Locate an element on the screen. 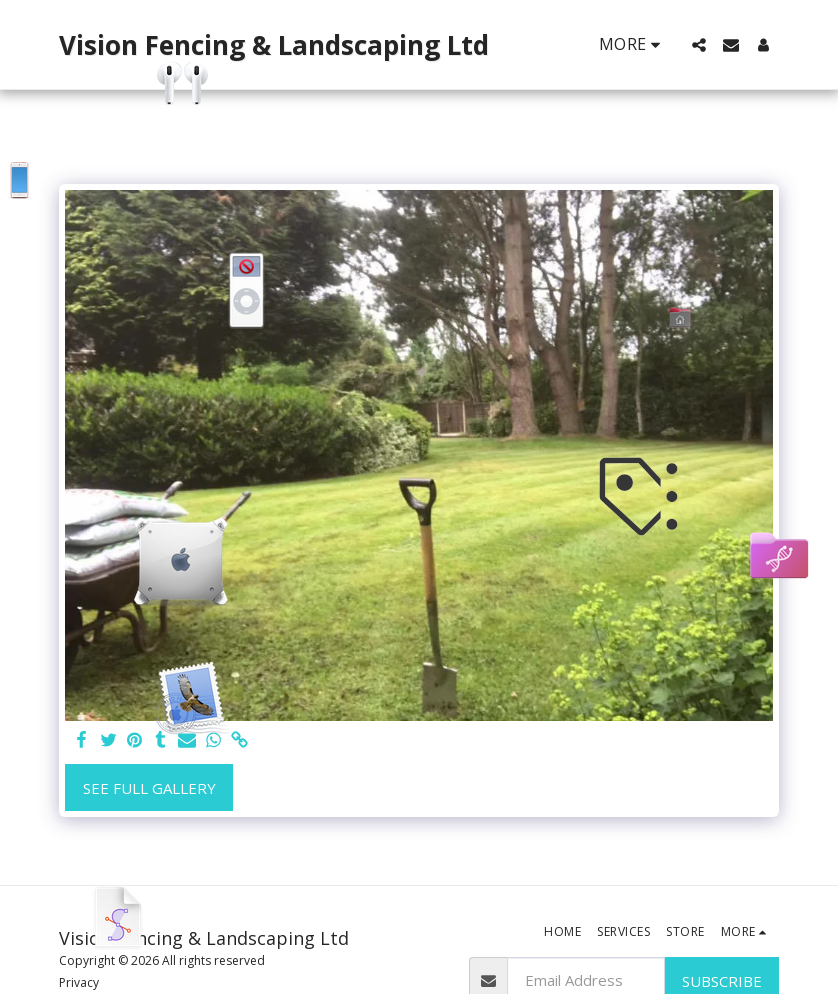 The width and height of the screenshot is (838, 994). access your home folder is located at coordinates (680, 317).